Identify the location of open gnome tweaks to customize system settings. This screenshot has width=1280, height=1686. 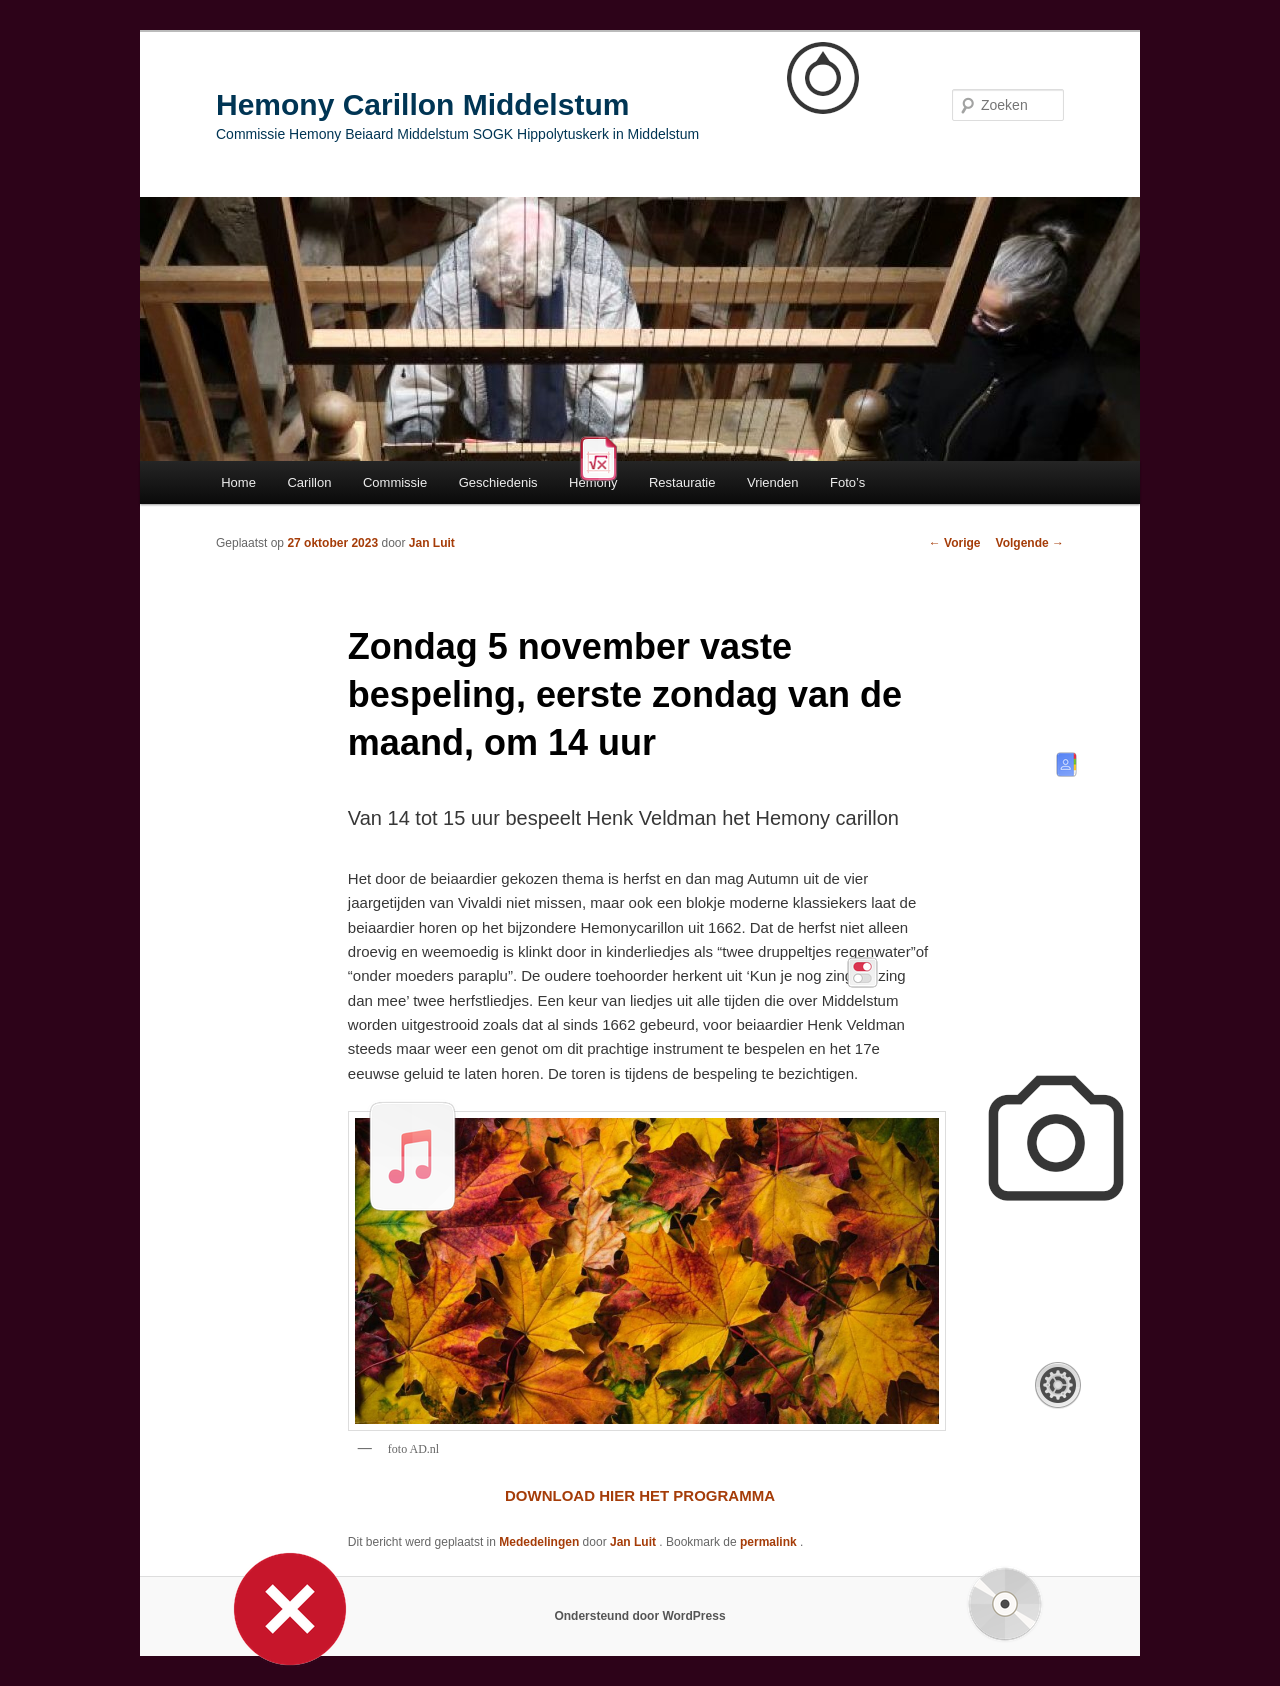
(862, 972).